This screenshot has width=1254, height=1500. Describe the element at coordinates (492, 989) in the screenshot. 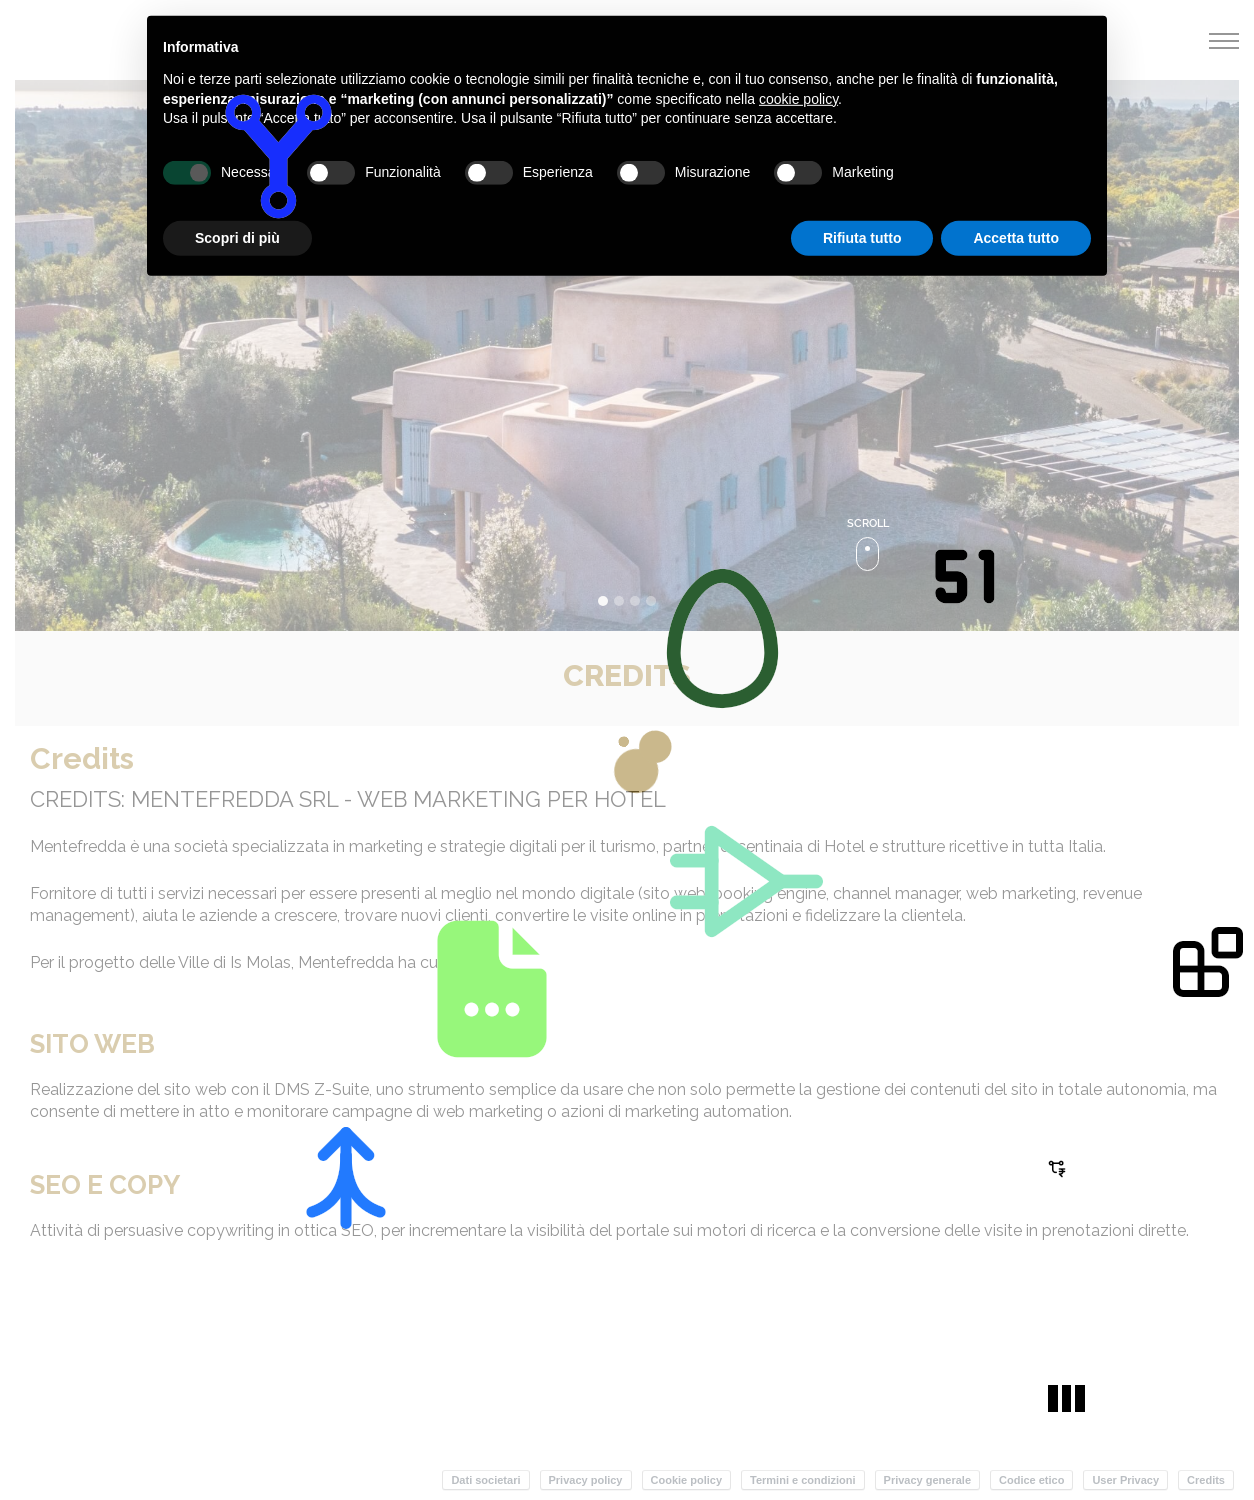

I see `view file details or additional options` at that location.